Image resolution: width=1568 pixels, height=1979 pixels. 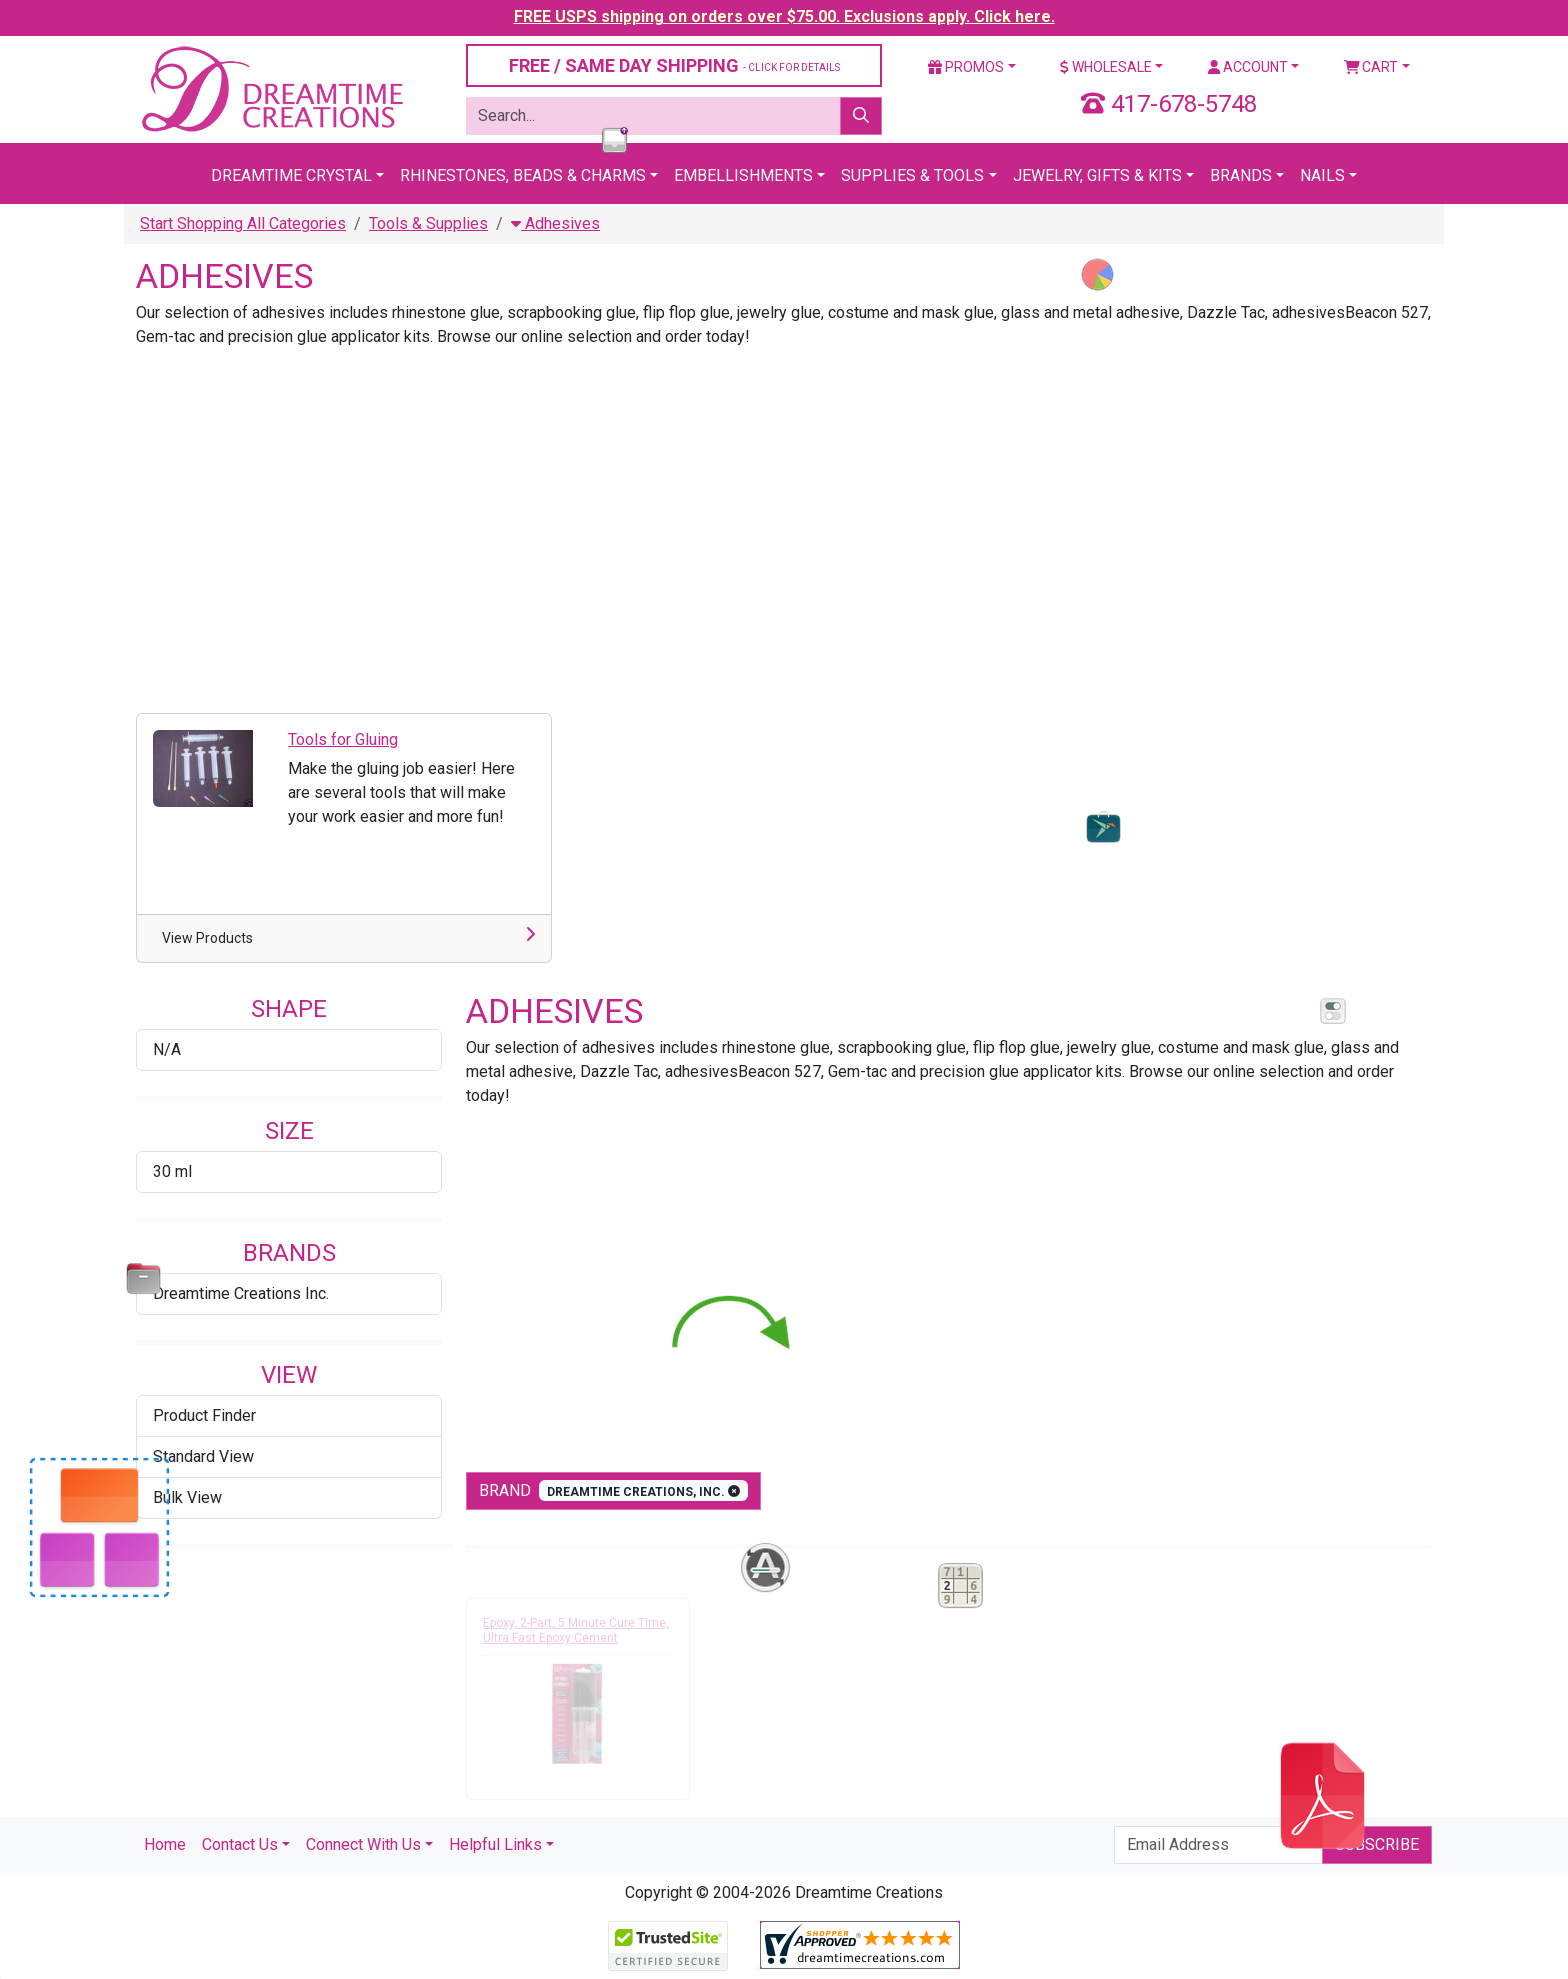 What do you see at coordinates (765, 1567) in the screenshot?
I see `check for available software updates` at bounding box center [765, 1567].